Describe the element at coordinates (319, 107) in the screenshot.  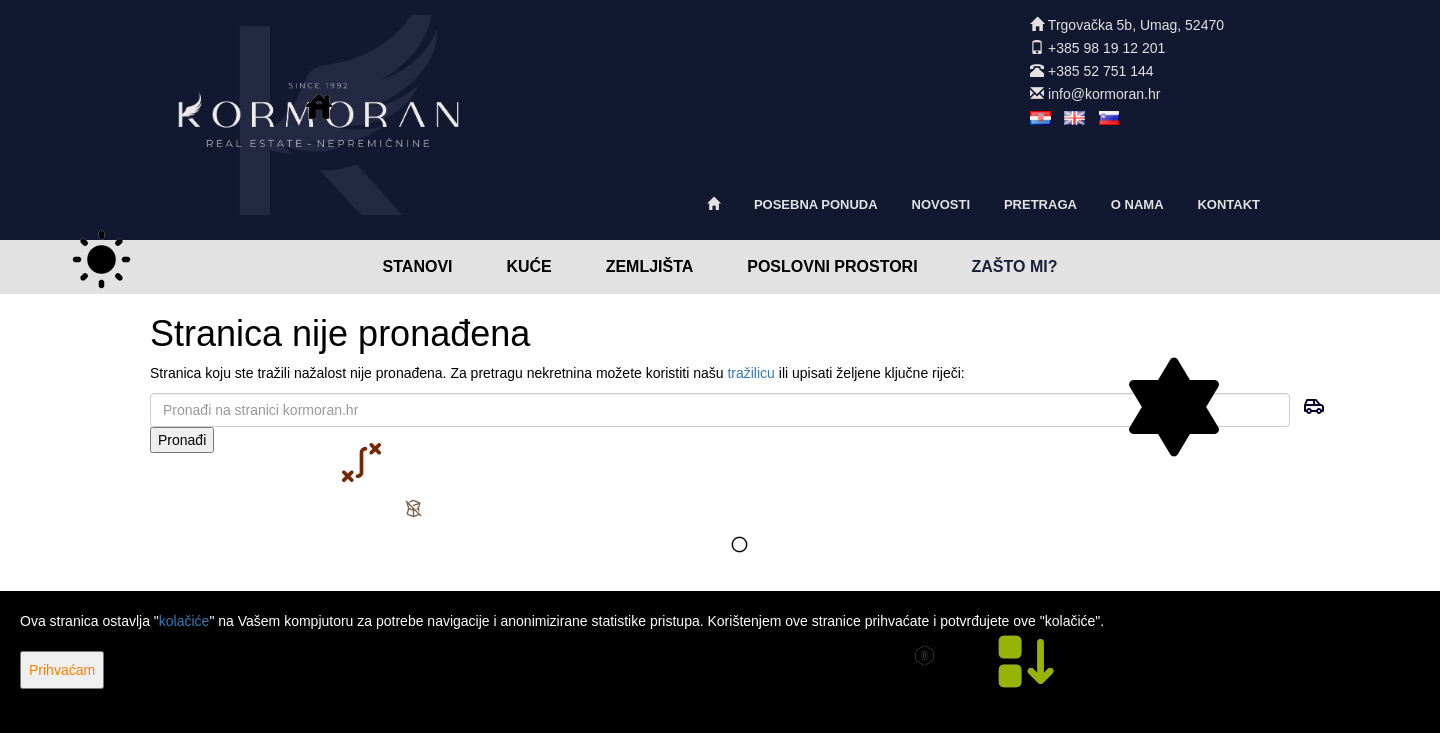
I see `go to home screen` at that location.